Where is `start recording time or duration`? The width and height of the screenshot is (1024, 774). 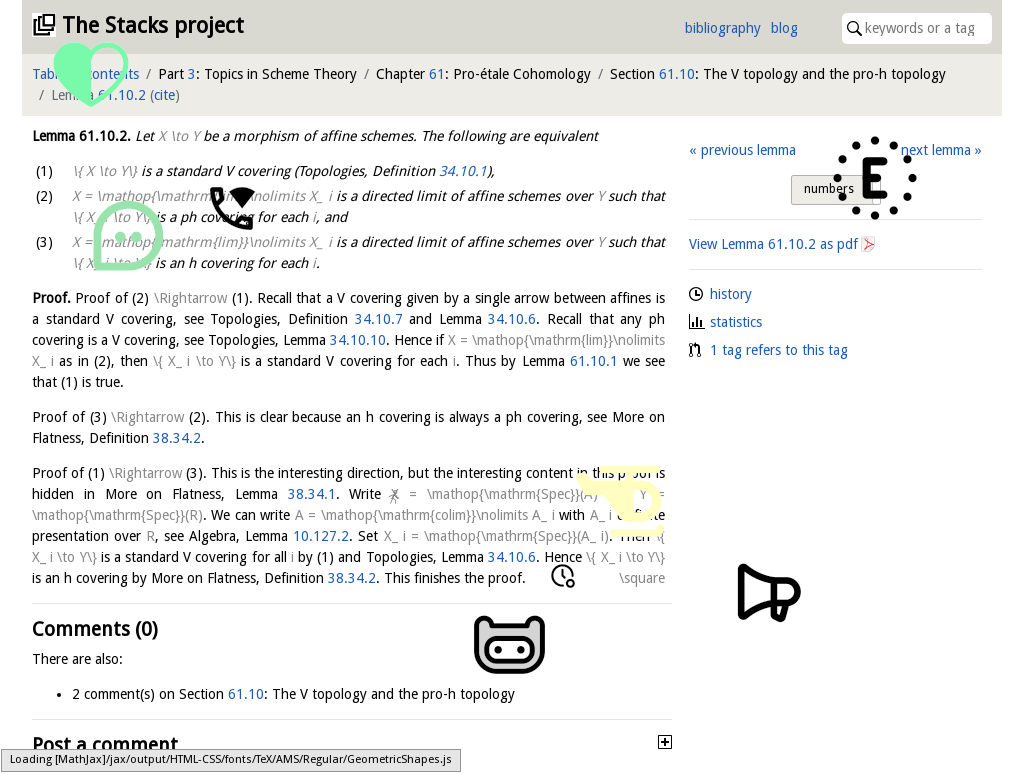 start recording time or duration is located at coordinates (562, 575).